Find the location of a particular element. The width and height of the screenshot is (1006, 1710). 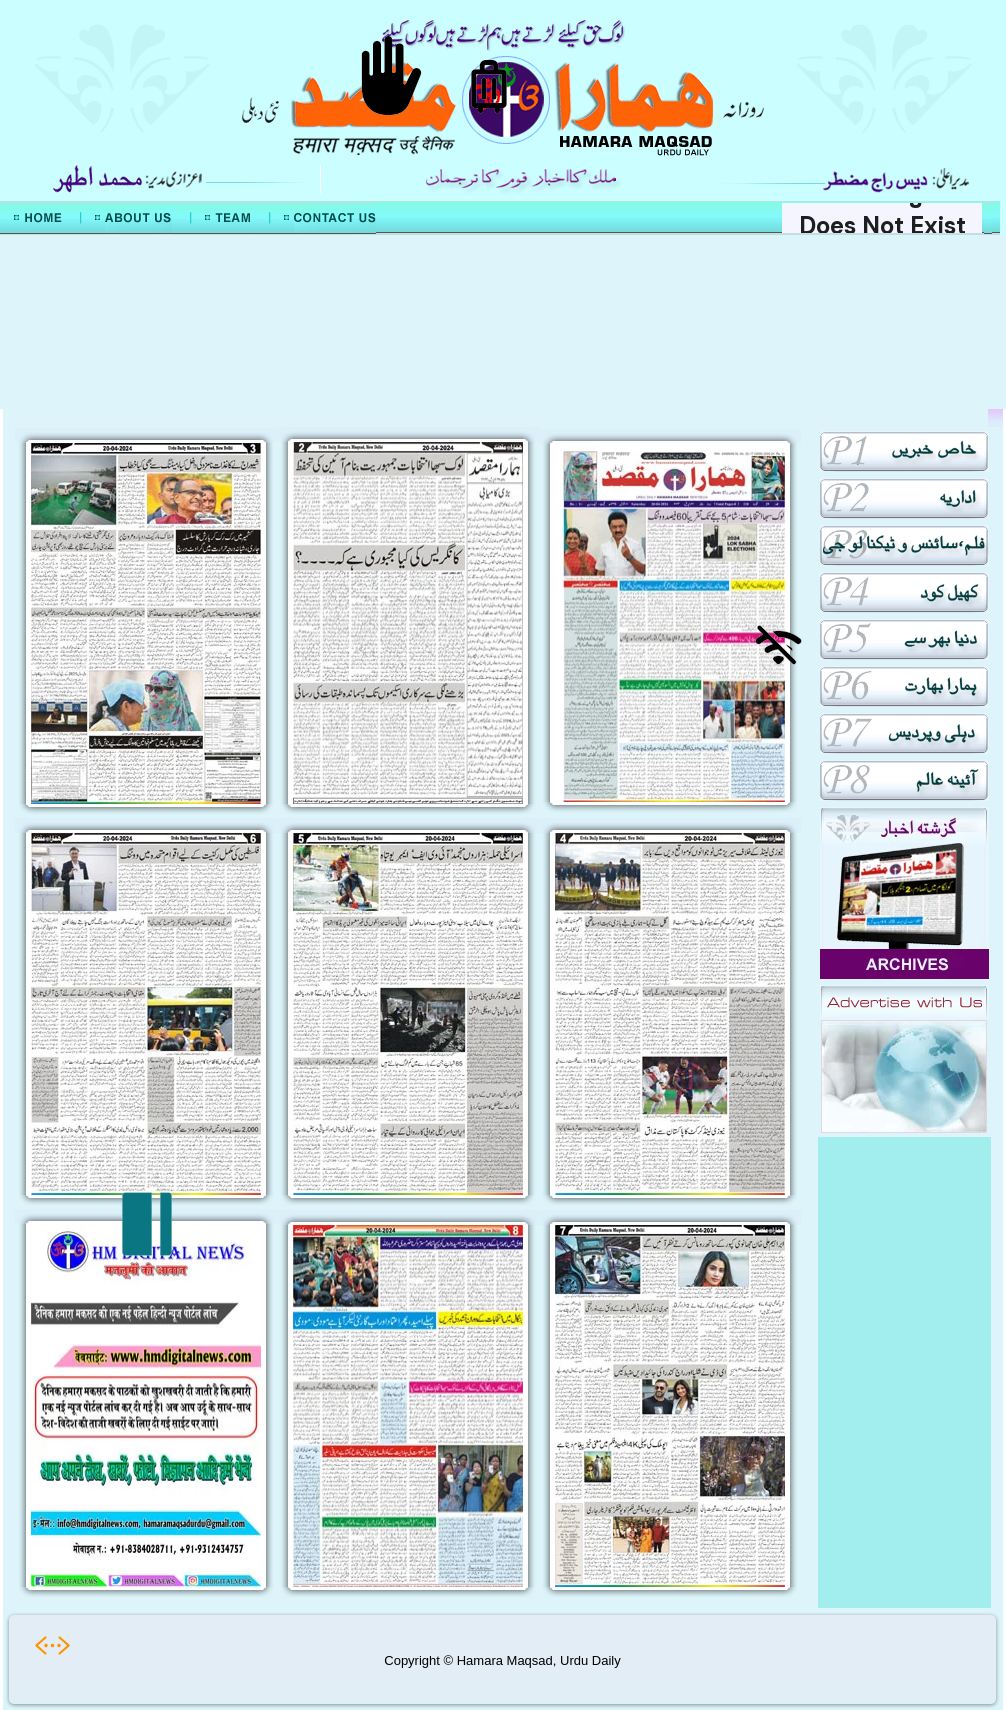

indicates code is processing or compiling is located at coordinates (52, 1645).